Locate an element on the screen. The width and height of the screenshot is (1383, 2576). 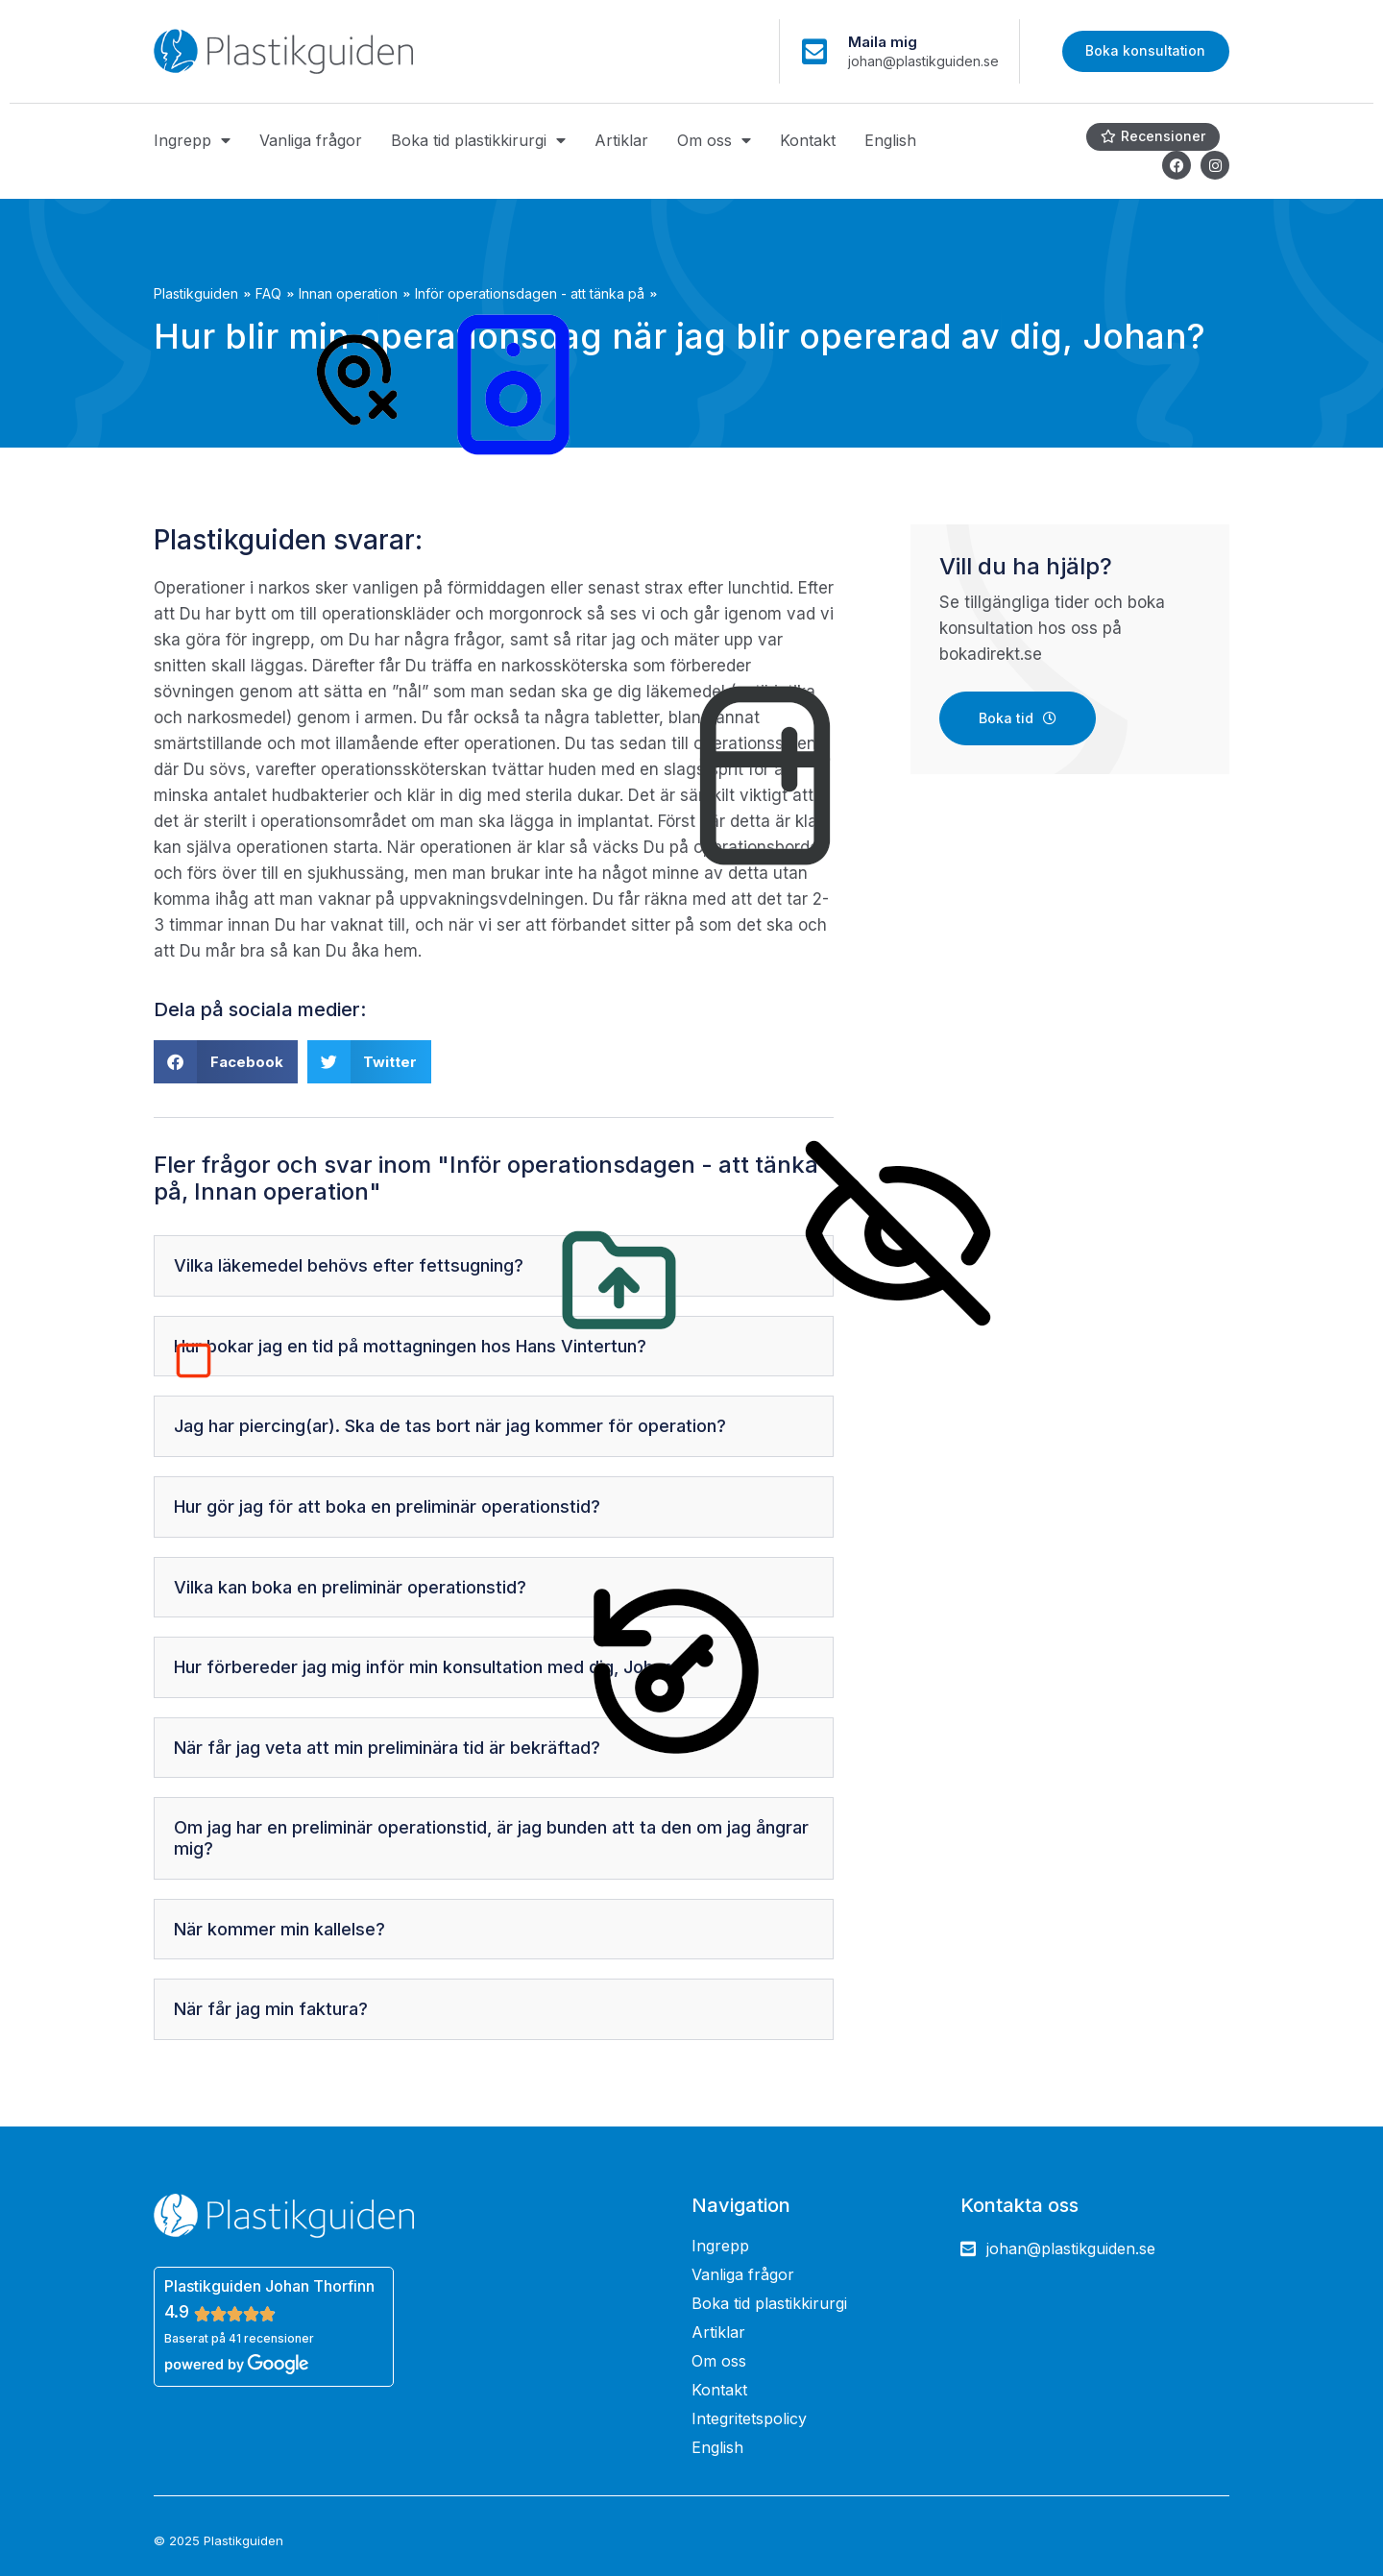
hide password or sensitive content is located at coordinates (898, 1233).